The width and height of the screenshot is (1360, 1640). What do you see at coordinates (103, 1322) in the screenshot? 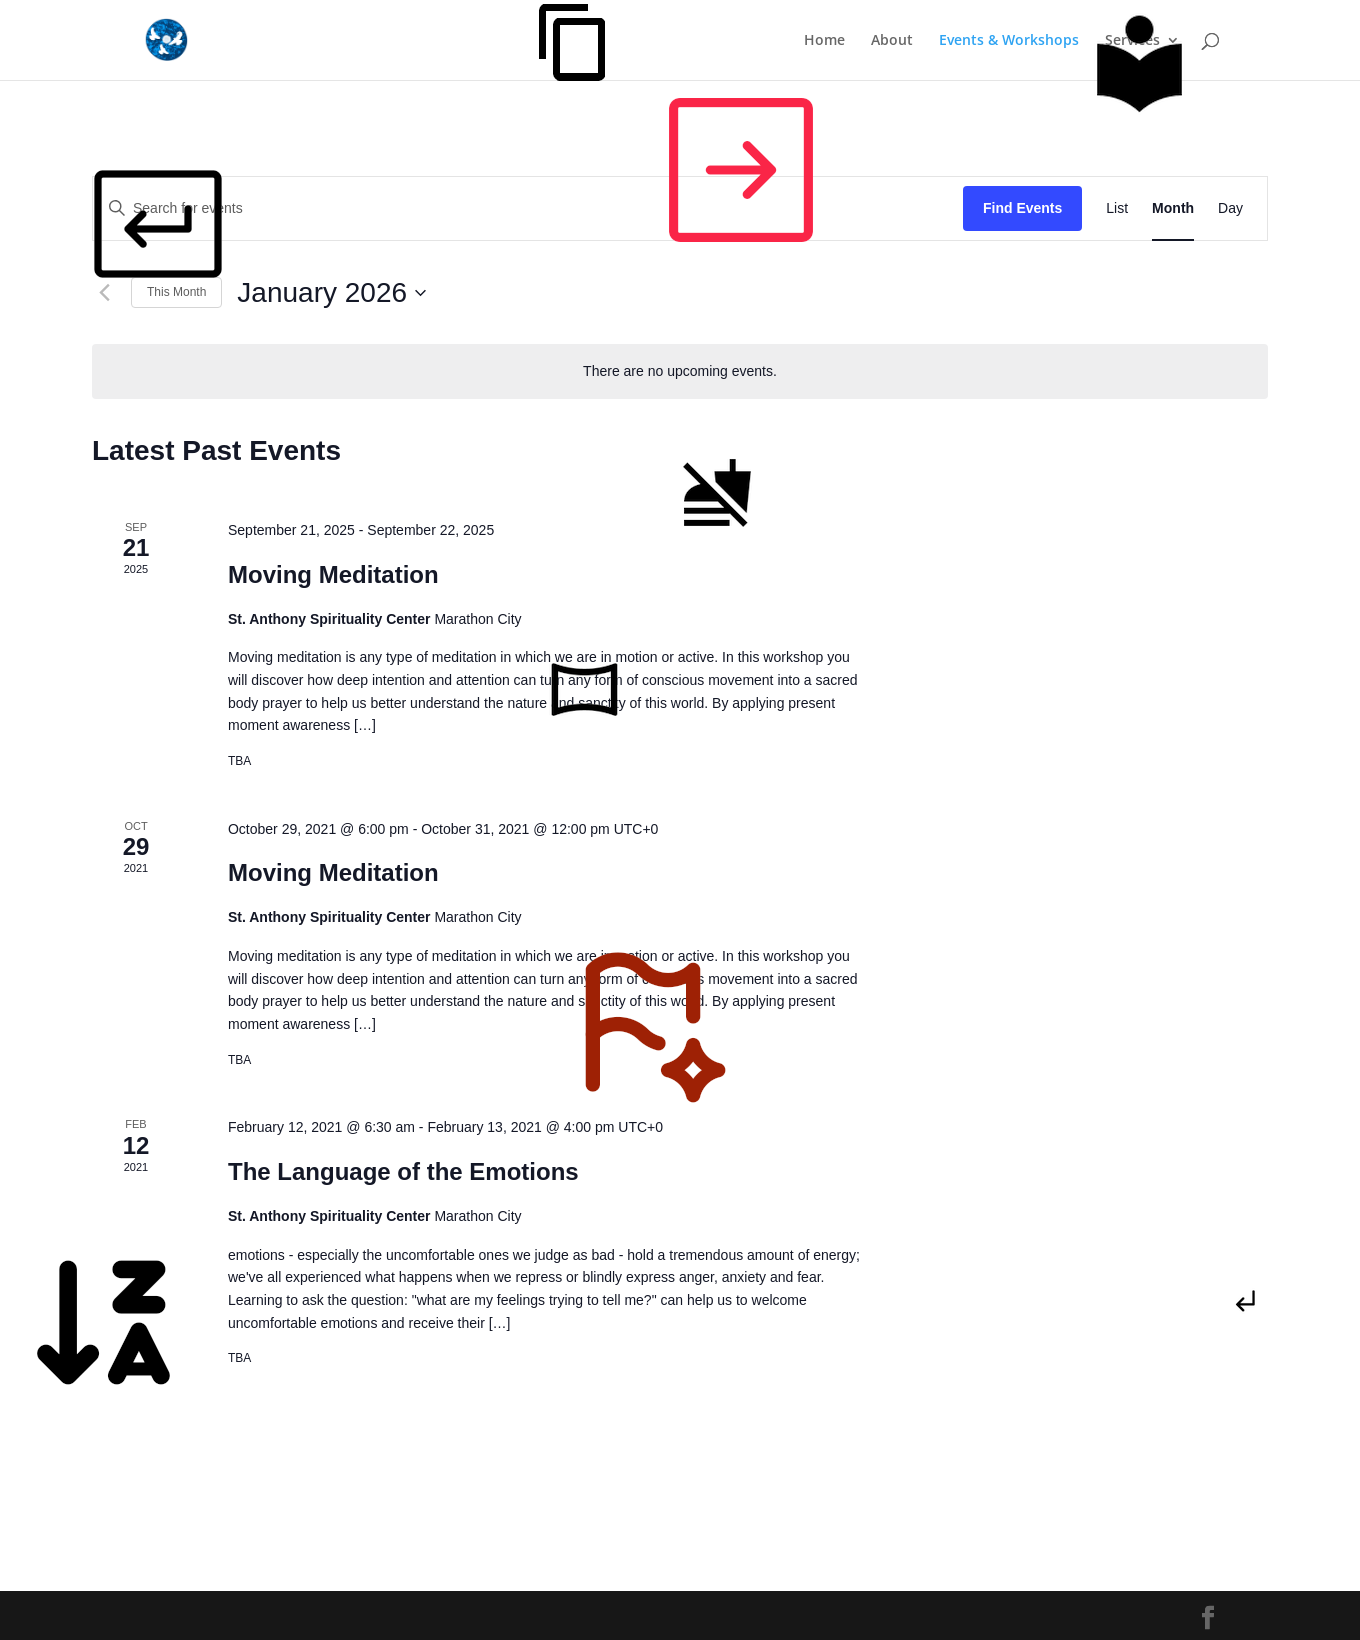
I see `sort items alphabetically from Z to A` at bounding box center [103, 1322].